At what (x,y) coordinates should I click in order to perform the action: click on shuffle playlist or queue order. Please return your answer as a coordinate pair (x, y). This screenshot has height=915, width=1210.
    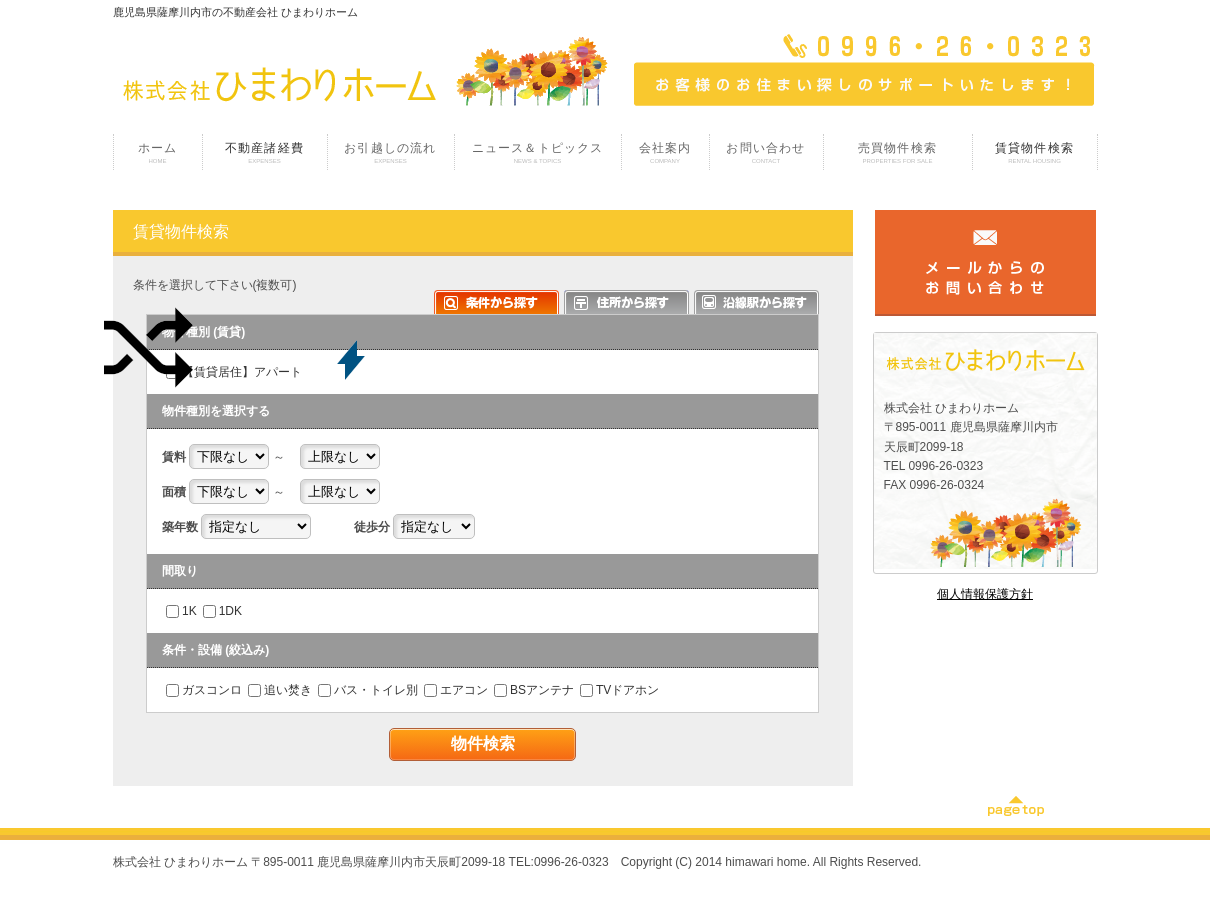
    Looking at the image, I should click on (148, 347).